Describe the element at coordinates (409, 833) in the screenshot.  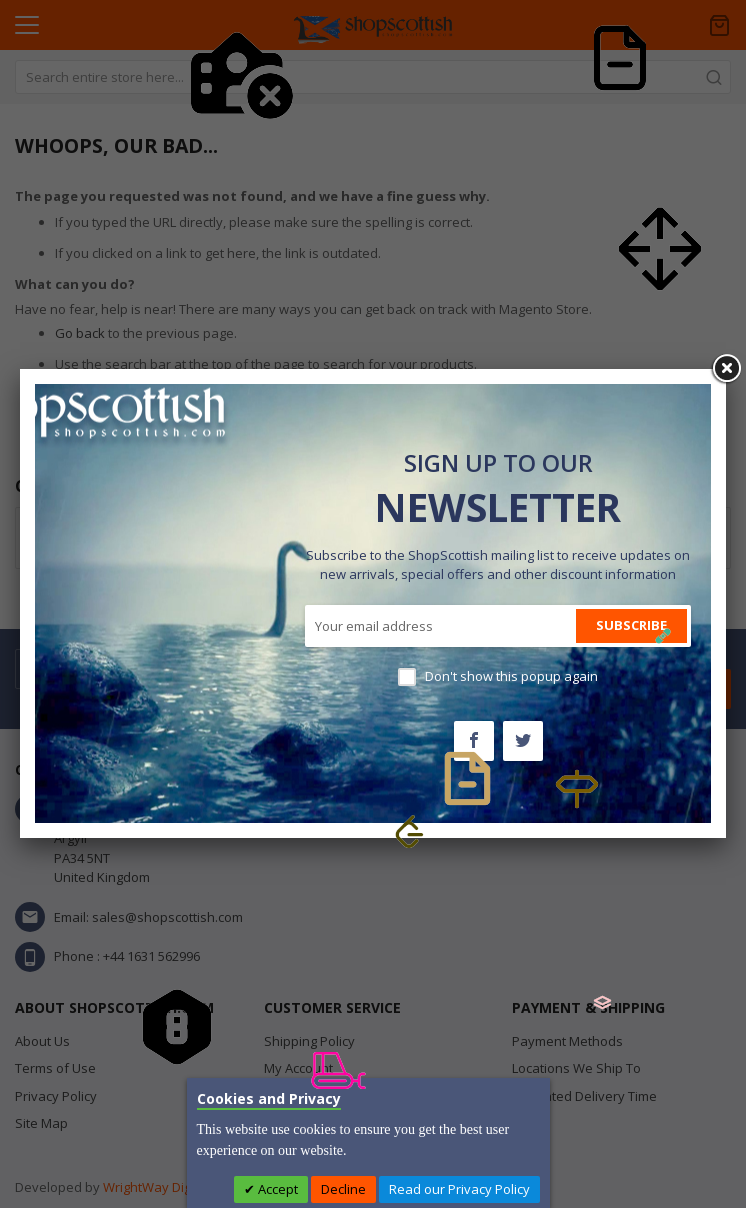
I see `visit leetcode coding practice platform` at that location.